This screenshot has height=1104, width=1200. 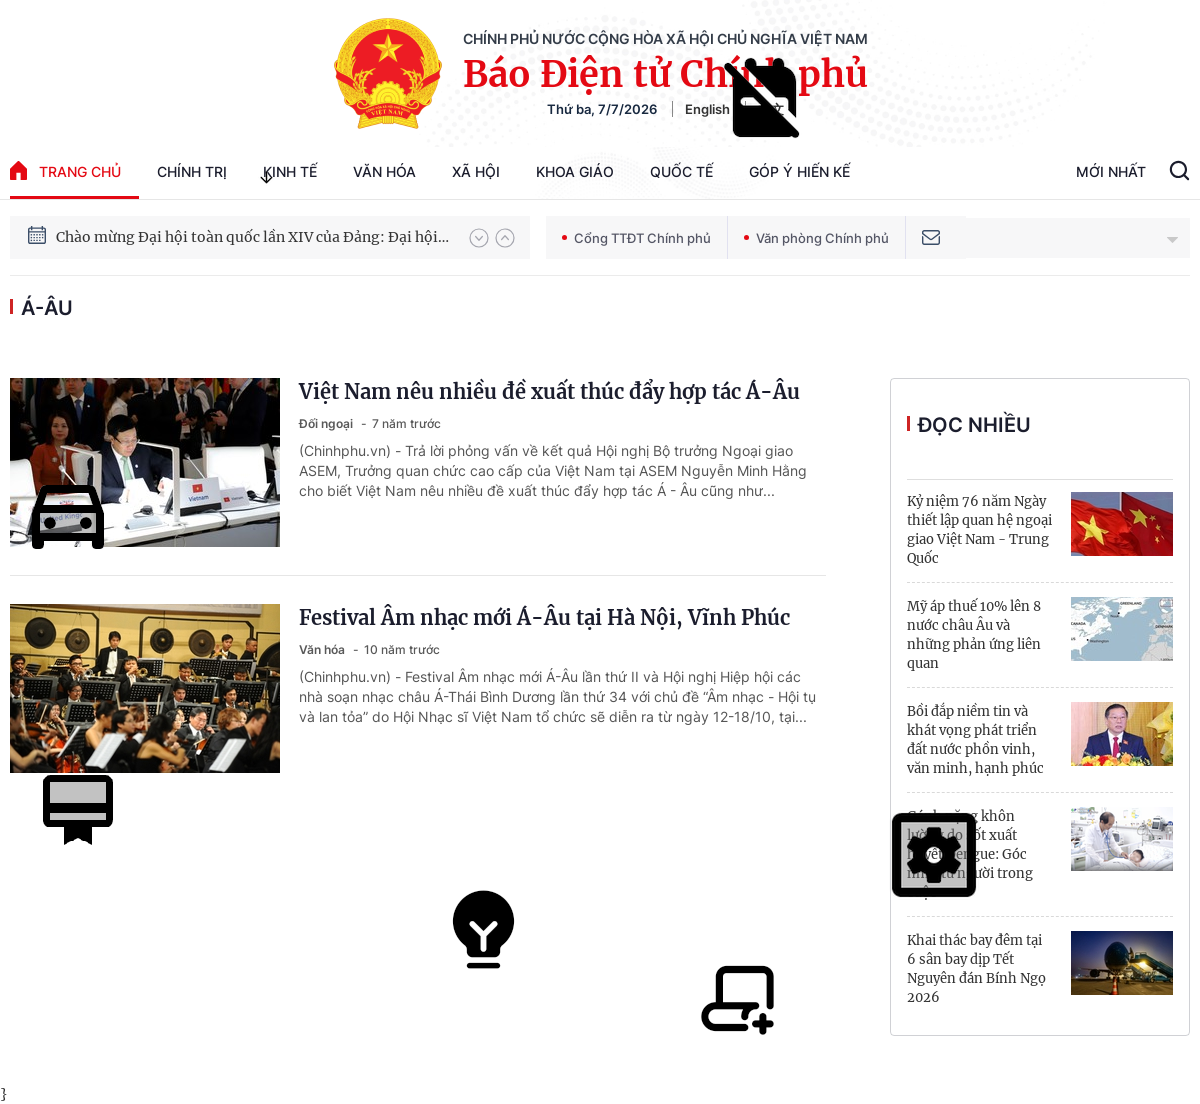 What do you see at coordinates (737, 998) in the screenshot?
I see `create a new script or document` at bounding box center [737, 998].